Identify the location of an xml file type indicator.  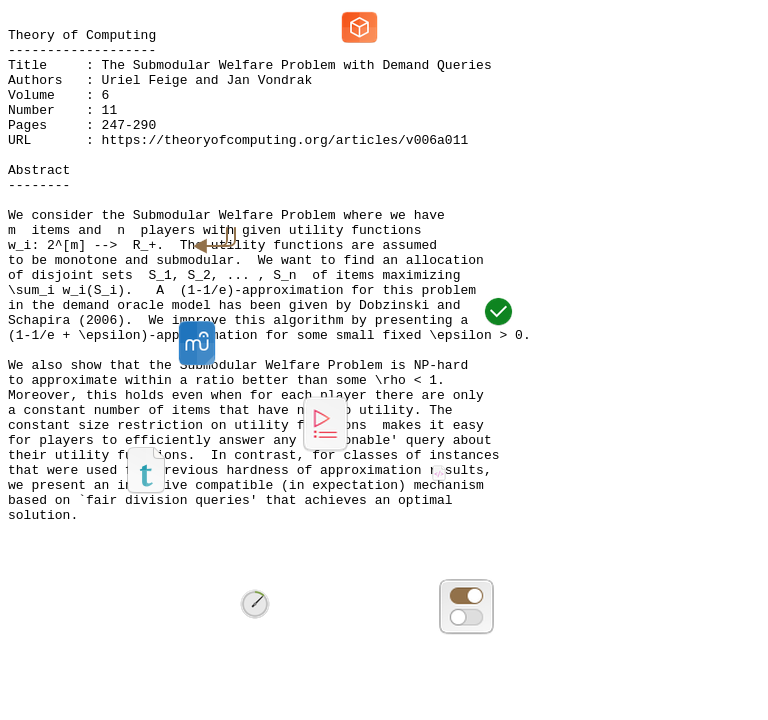
(439, 473).